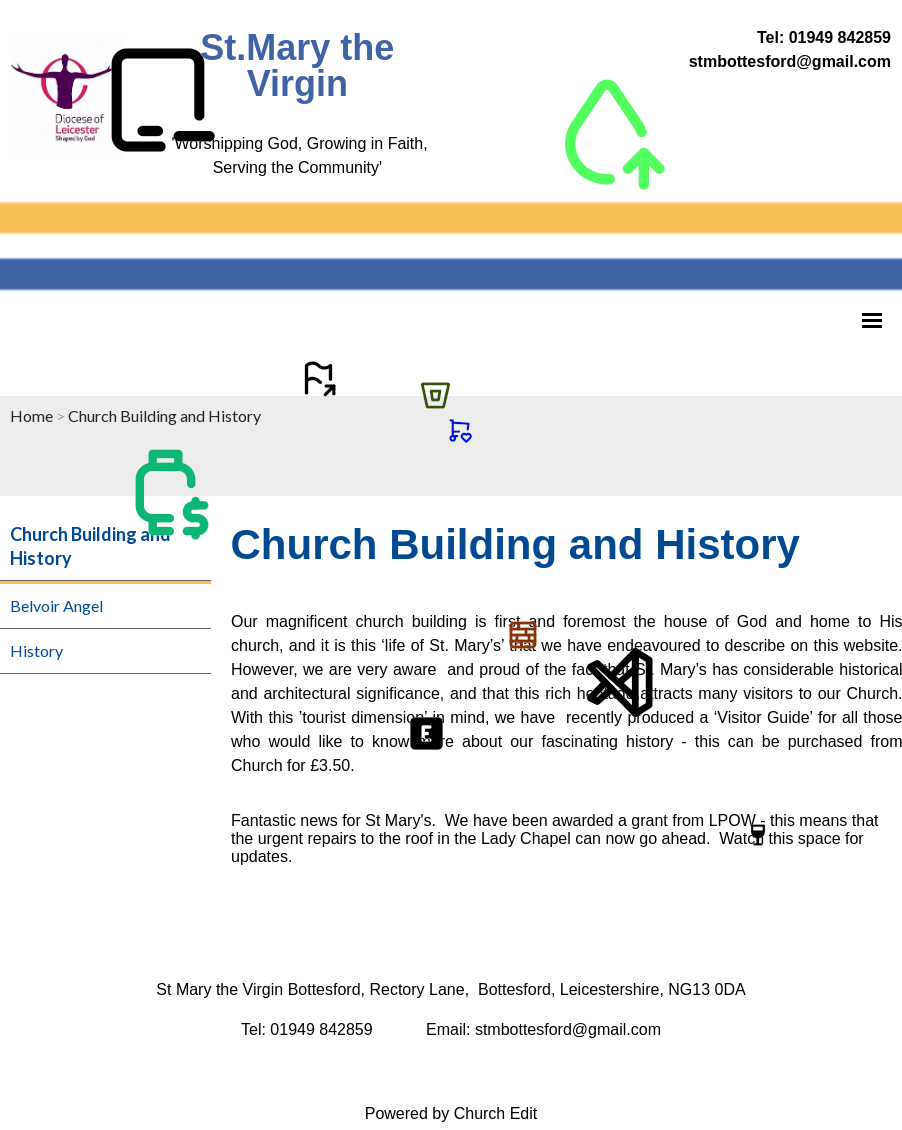  Describe the element at coordinates (621, 682) in the screenshot. I see `open visual studio code` at that location.